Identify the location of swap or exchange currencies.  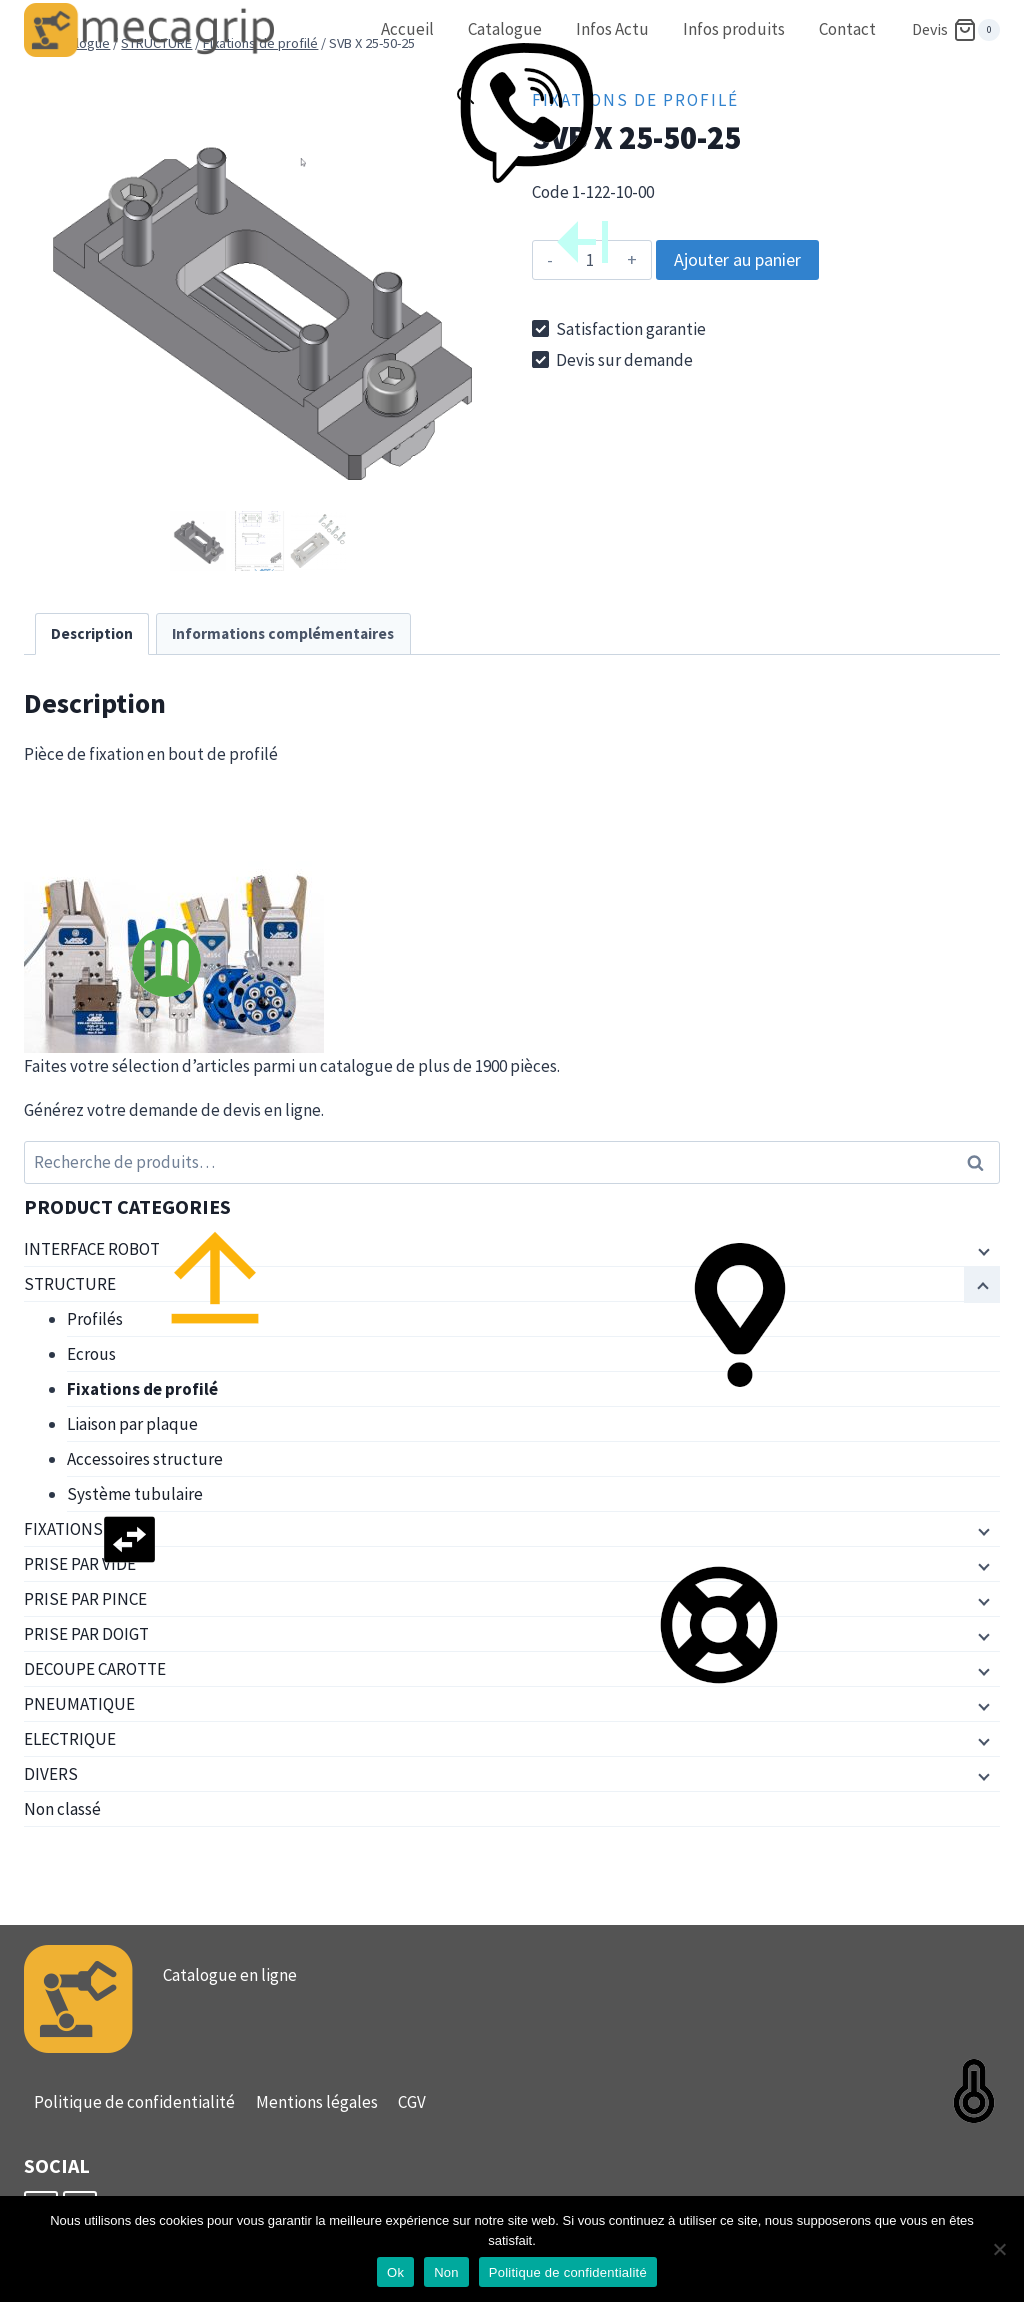
(129, 1539).